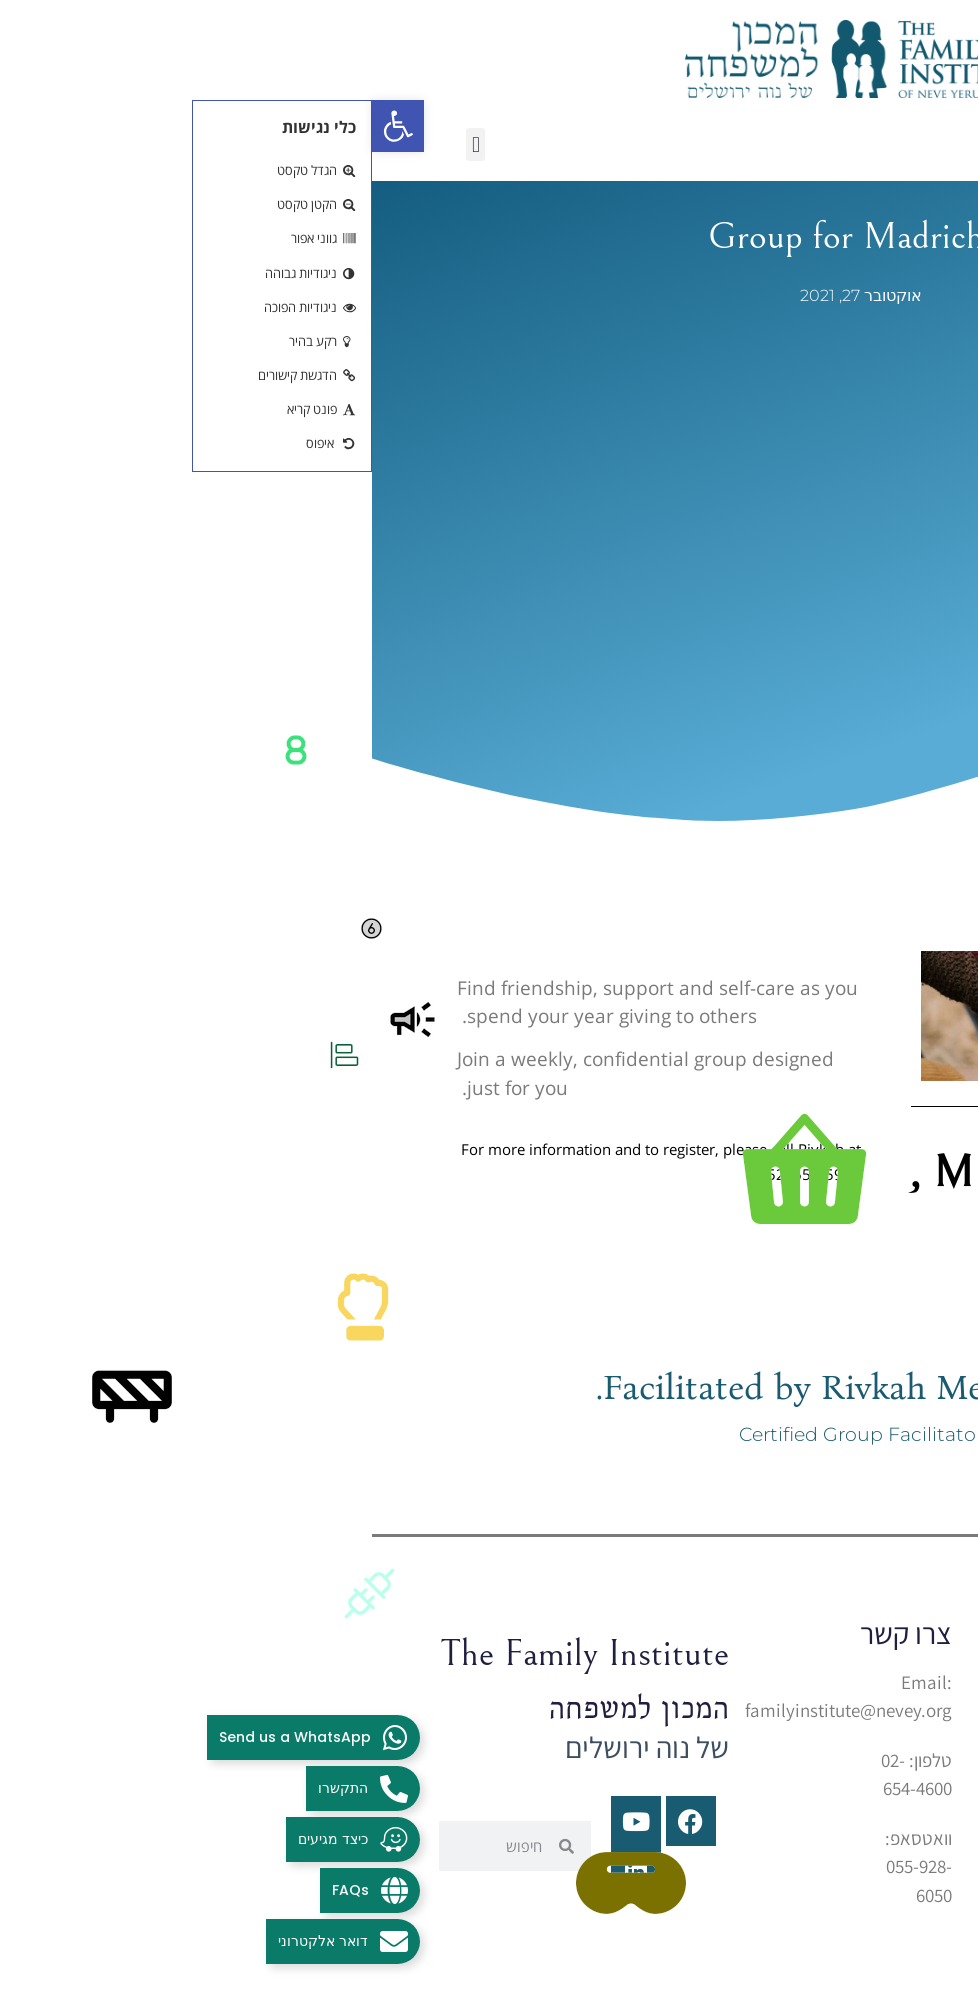  I want to click on displays the number 8 in a list or ranking, so click(296, 750).